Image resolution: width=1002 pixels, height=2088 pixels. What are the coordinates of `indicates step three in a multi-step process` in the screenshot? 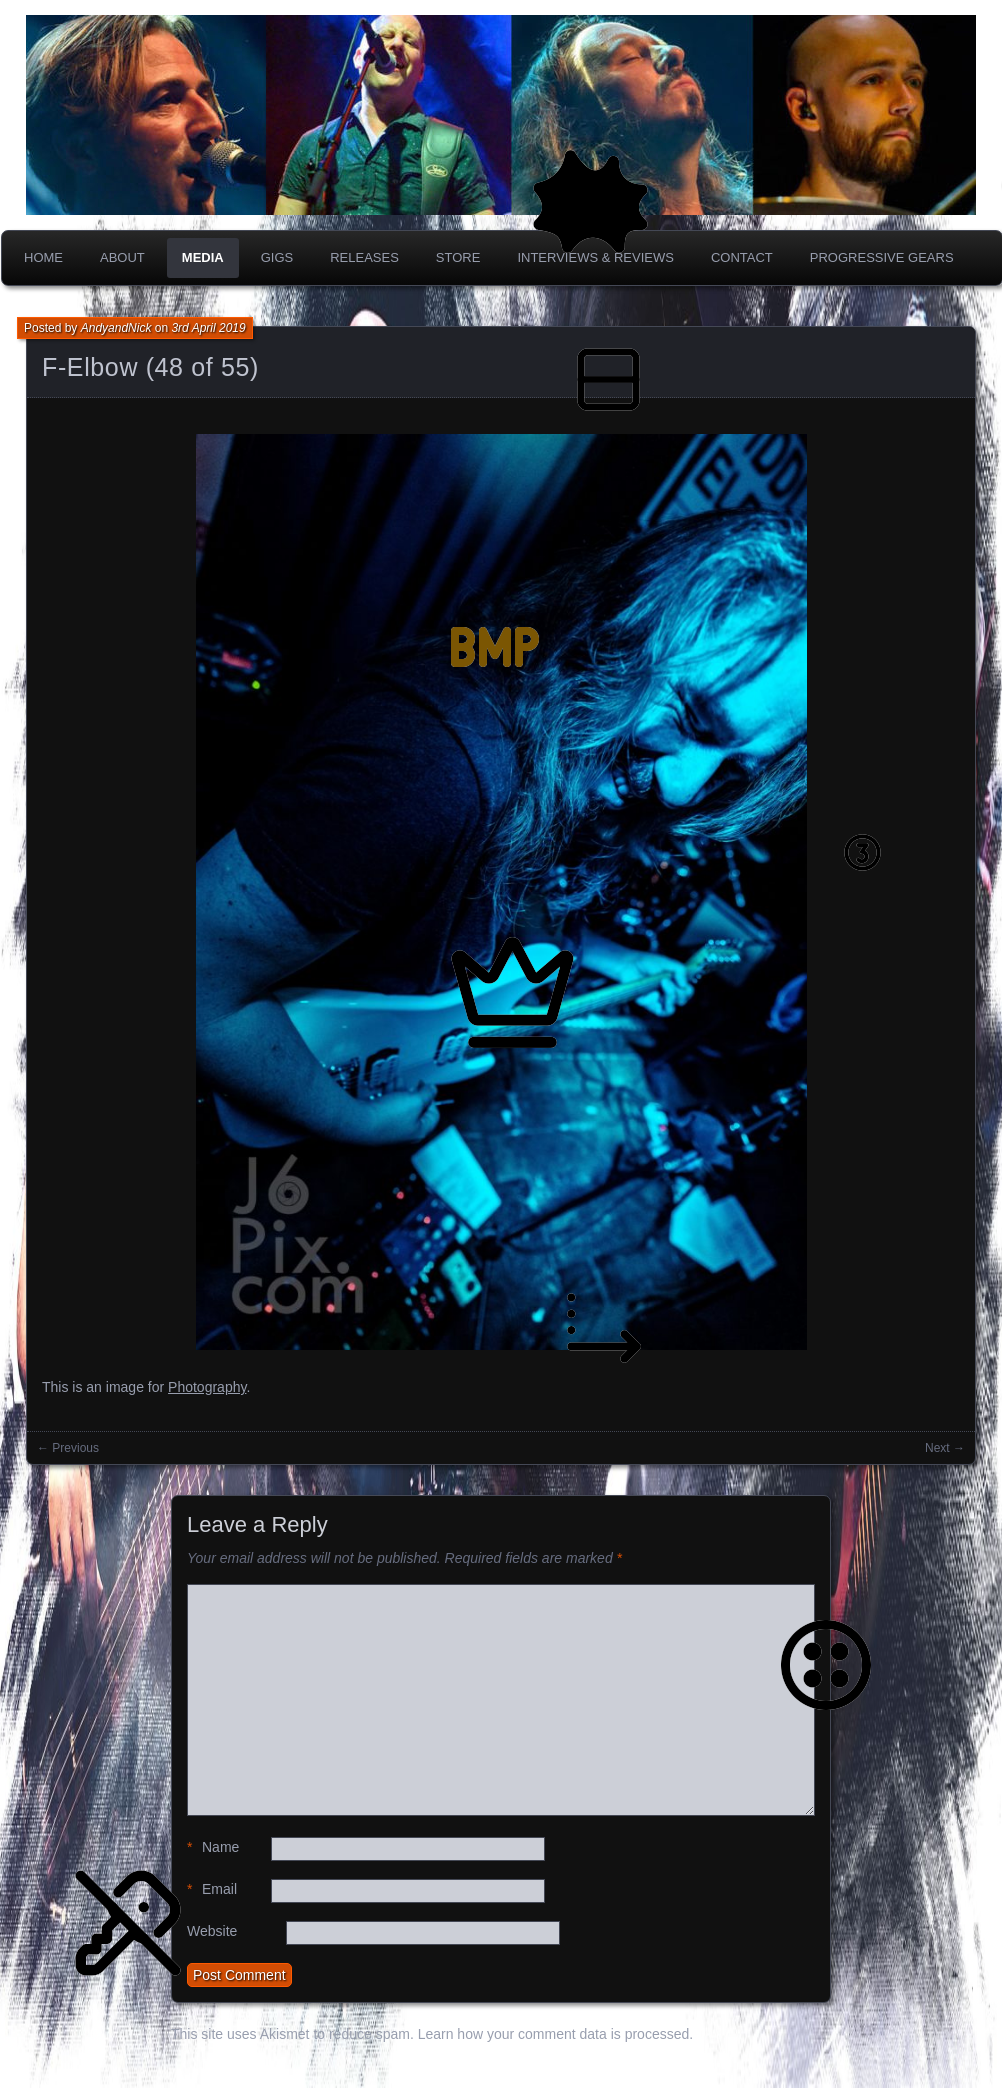 It's located at (862, 852).